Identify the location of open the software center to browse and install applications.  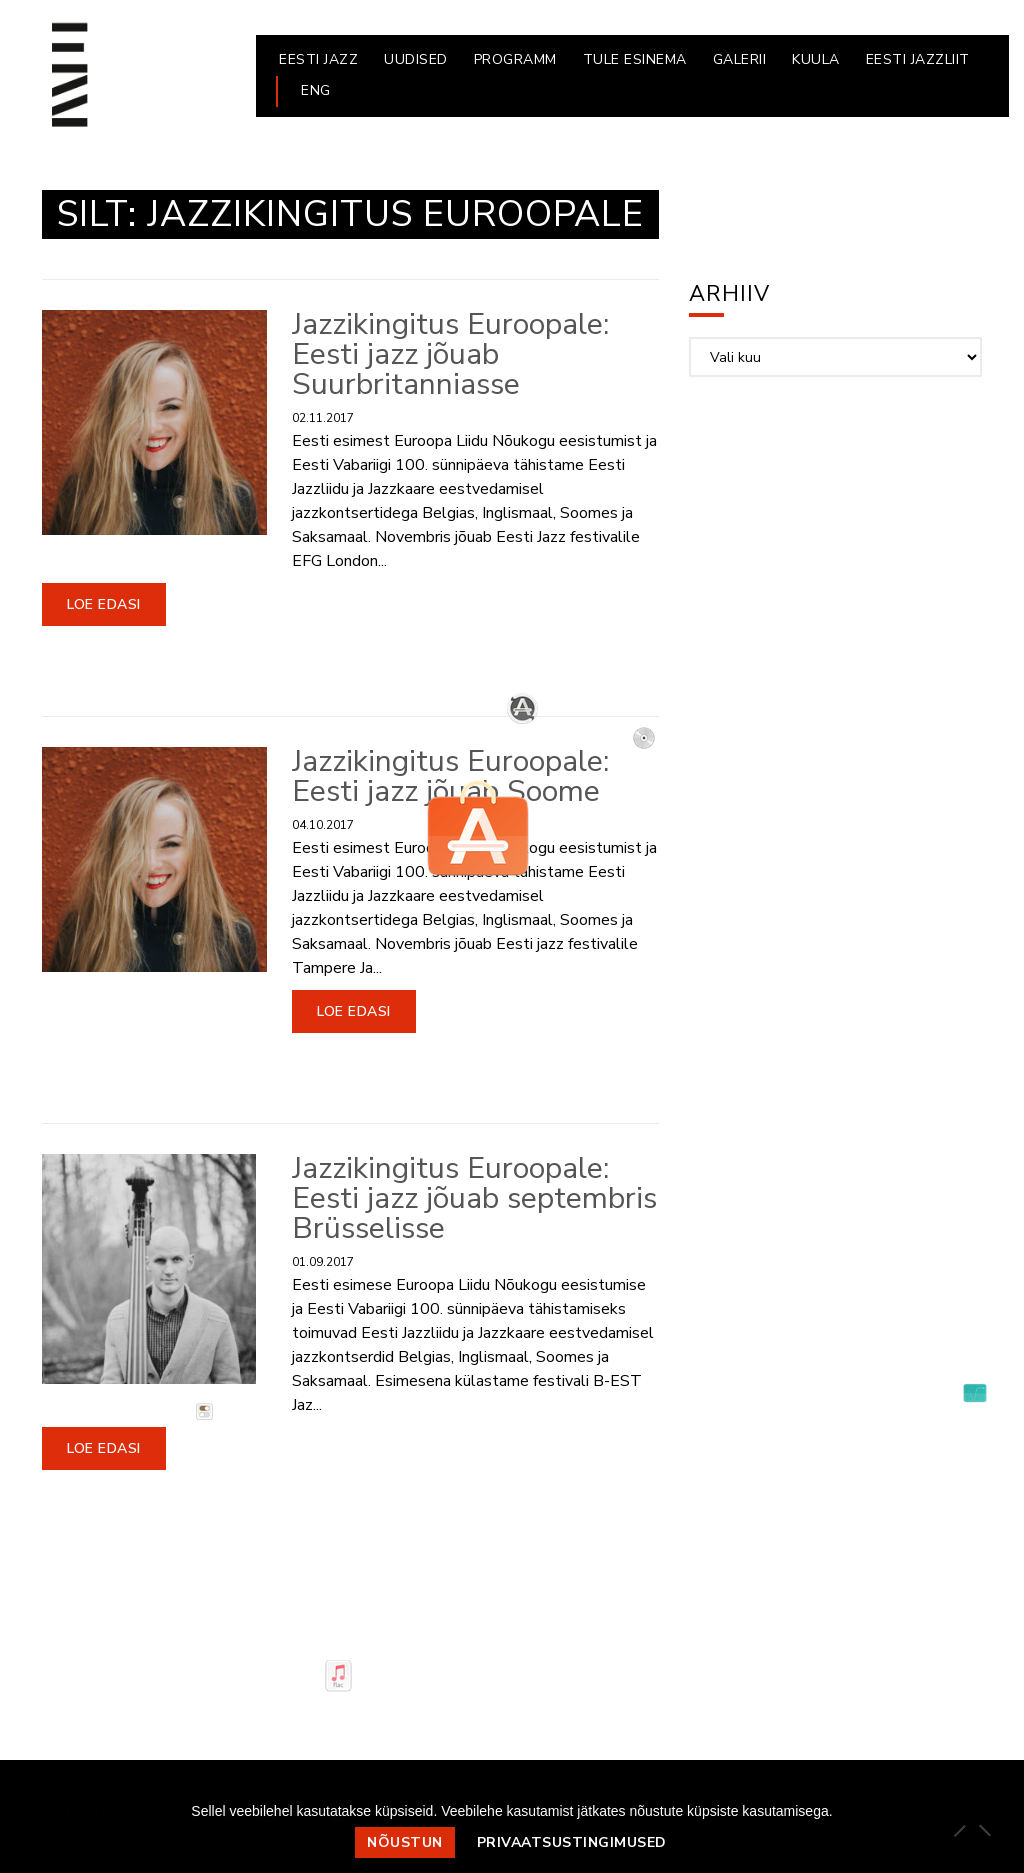
(478, 836).